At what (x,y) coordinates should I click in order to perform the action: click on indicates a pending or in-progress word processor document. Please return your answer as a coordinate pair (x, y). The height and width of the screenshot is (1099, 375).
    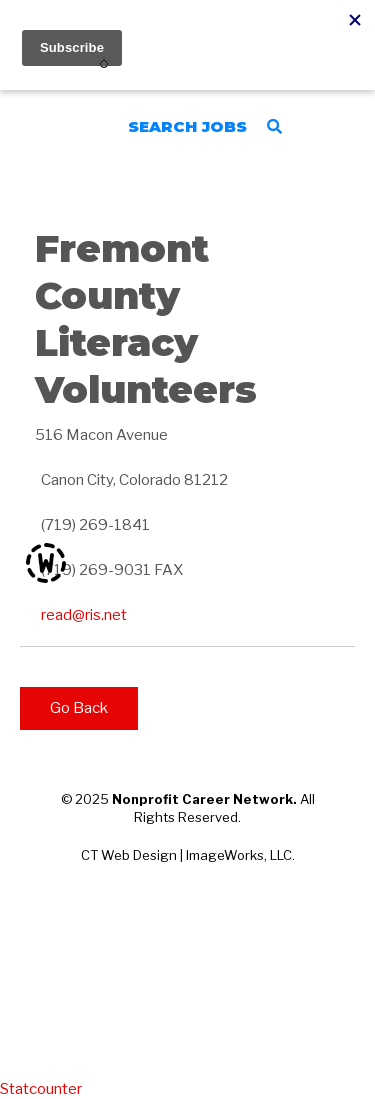
    Looking at the image, I should click on (46, 563).